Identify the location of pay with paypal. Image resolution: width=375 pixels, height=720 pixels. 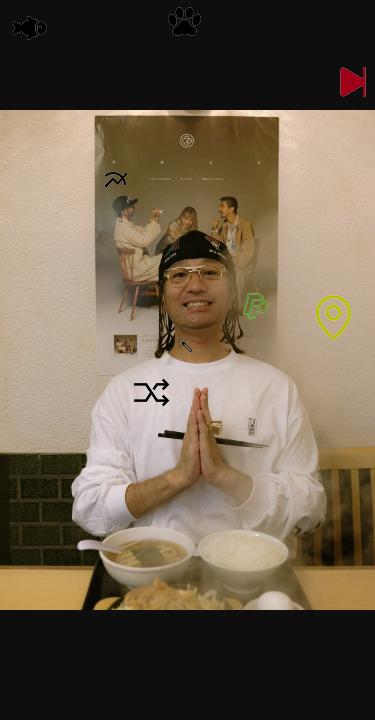
(255, 306).